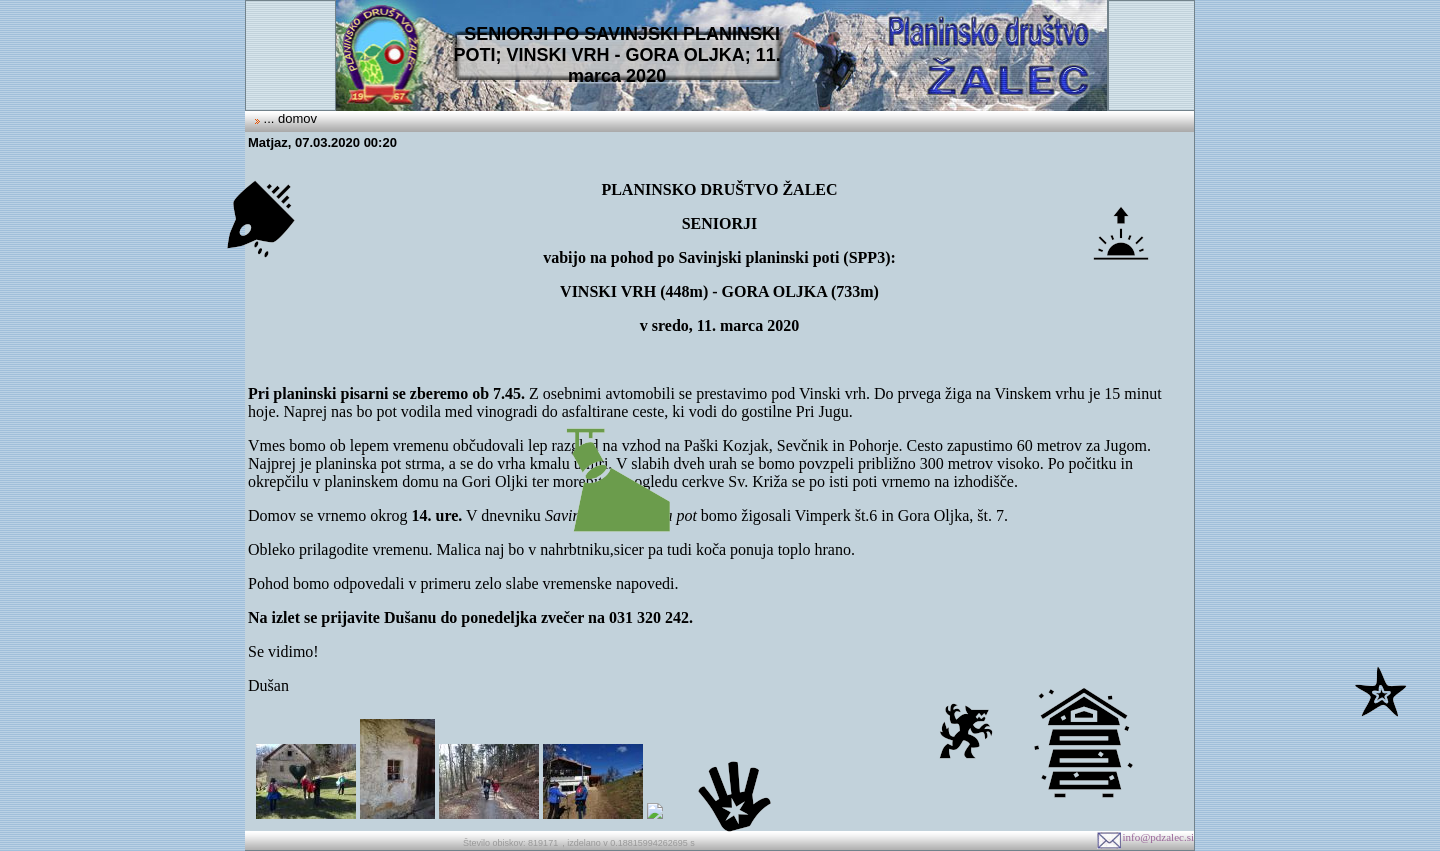 This screenshot has width=1440, height=851. Describe the element at coordinates (1121, 233) in the screenshot. I see `indicates sunrise or morning time` at that location.